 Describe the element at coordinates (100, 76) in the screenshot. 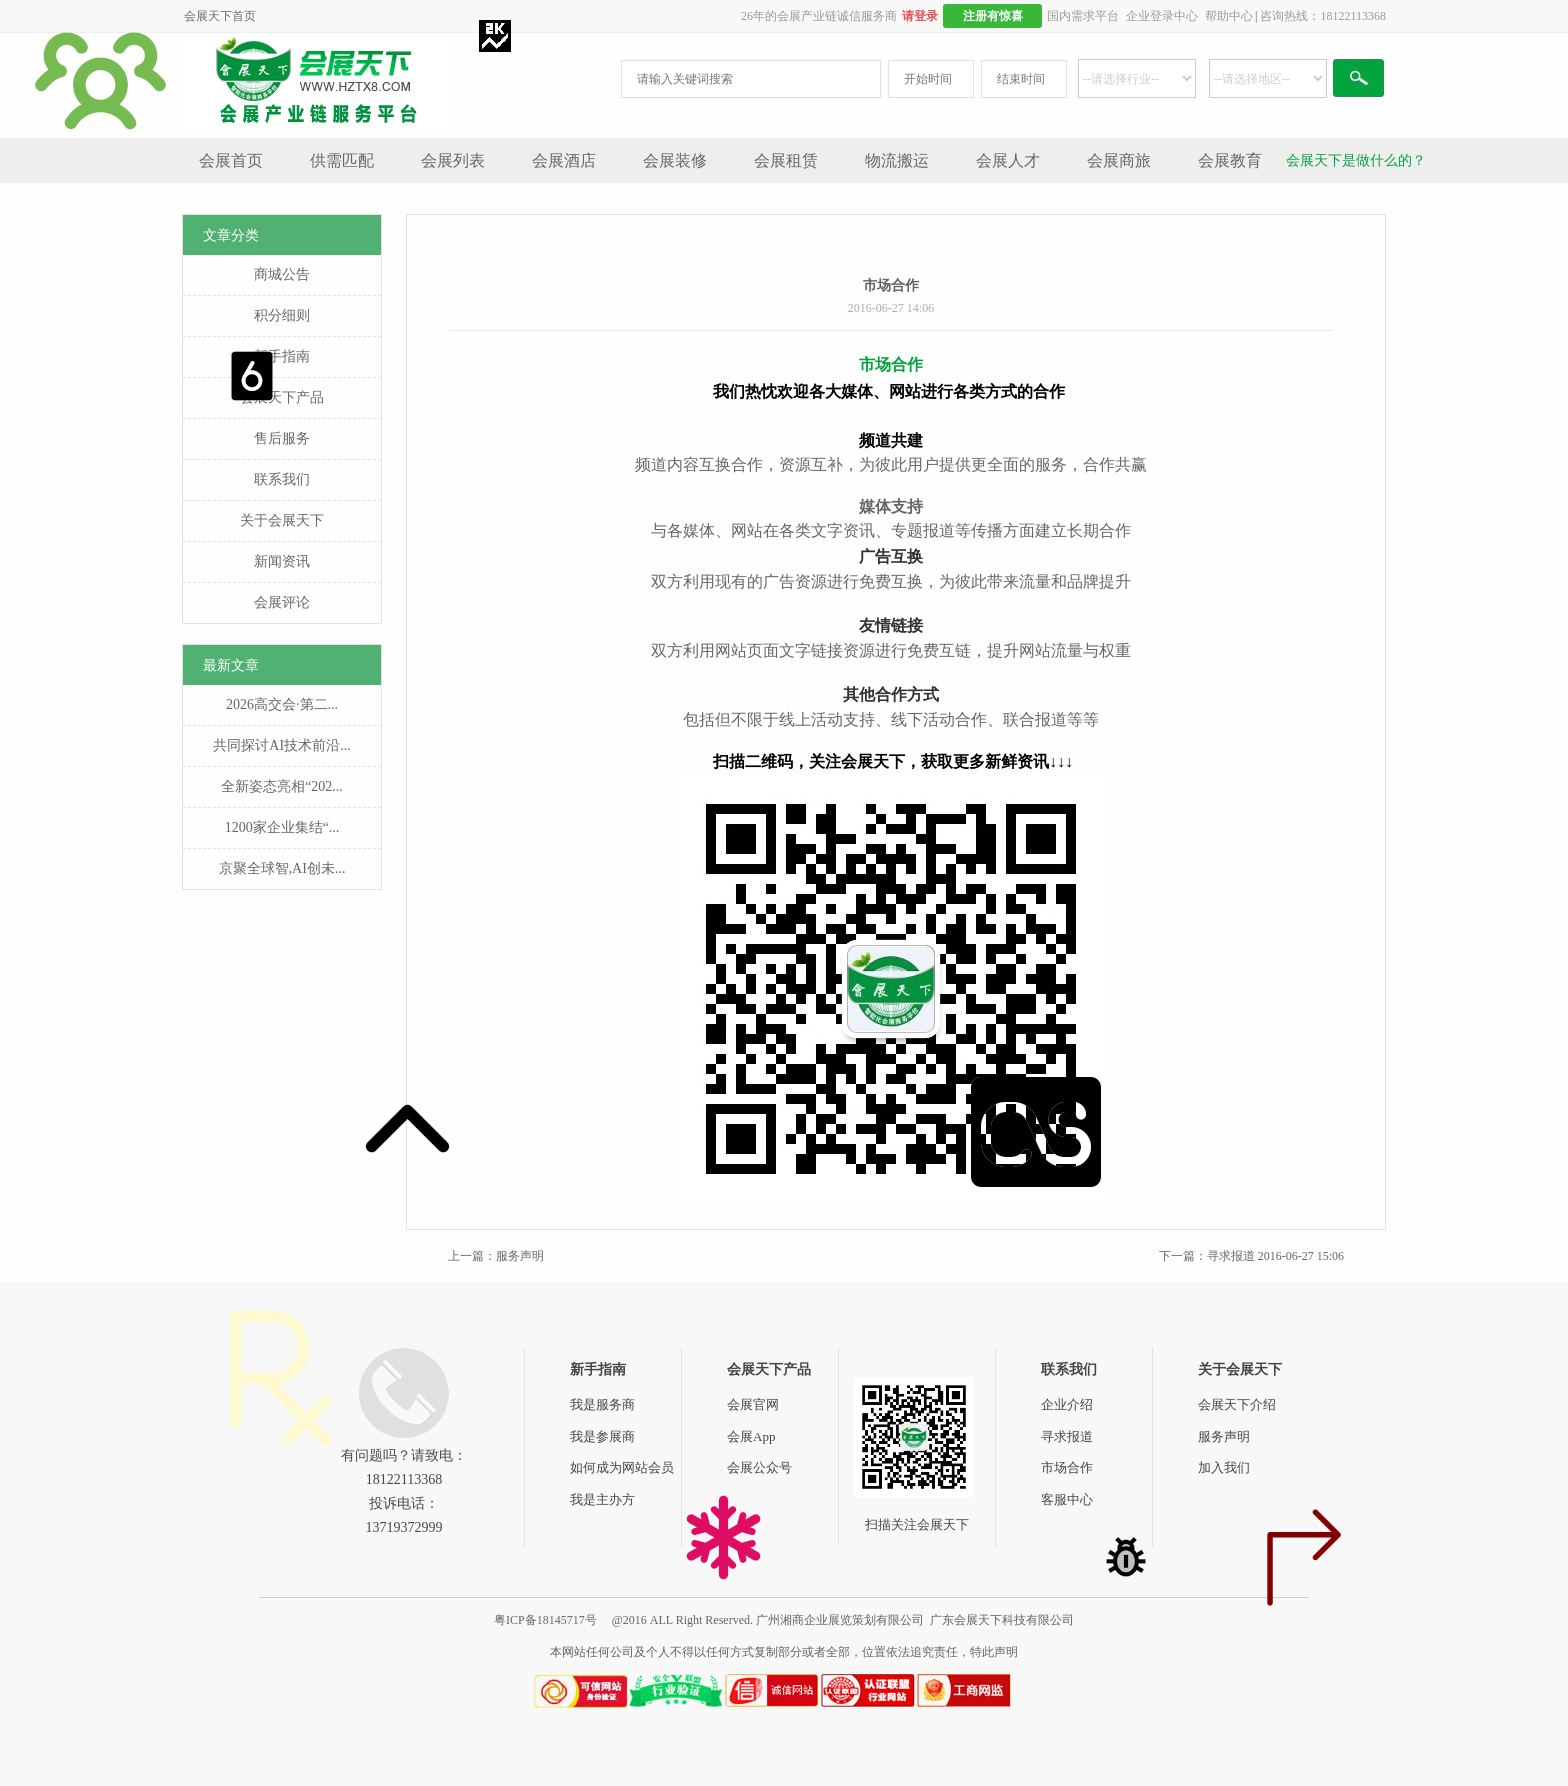

I see `view group members or team` at that location.